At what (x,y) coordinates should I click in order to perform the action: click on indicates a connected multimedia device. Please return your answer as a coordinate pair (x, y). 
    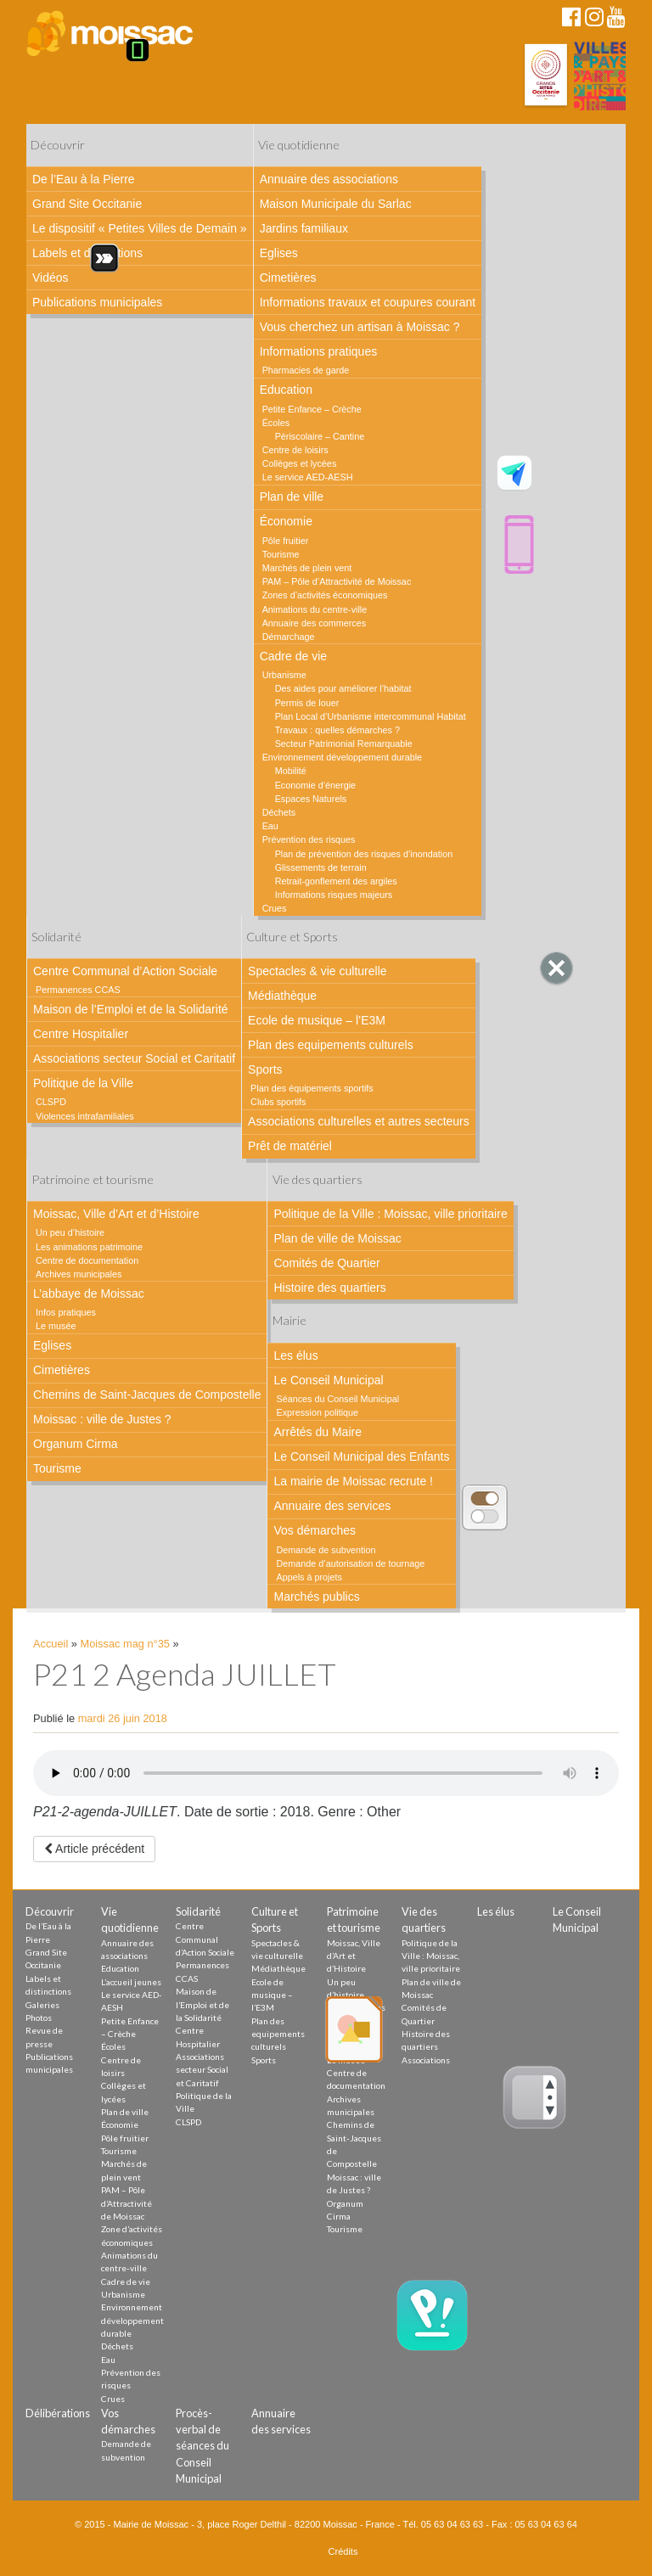
    Looking at the image, I should click on (519, 544).